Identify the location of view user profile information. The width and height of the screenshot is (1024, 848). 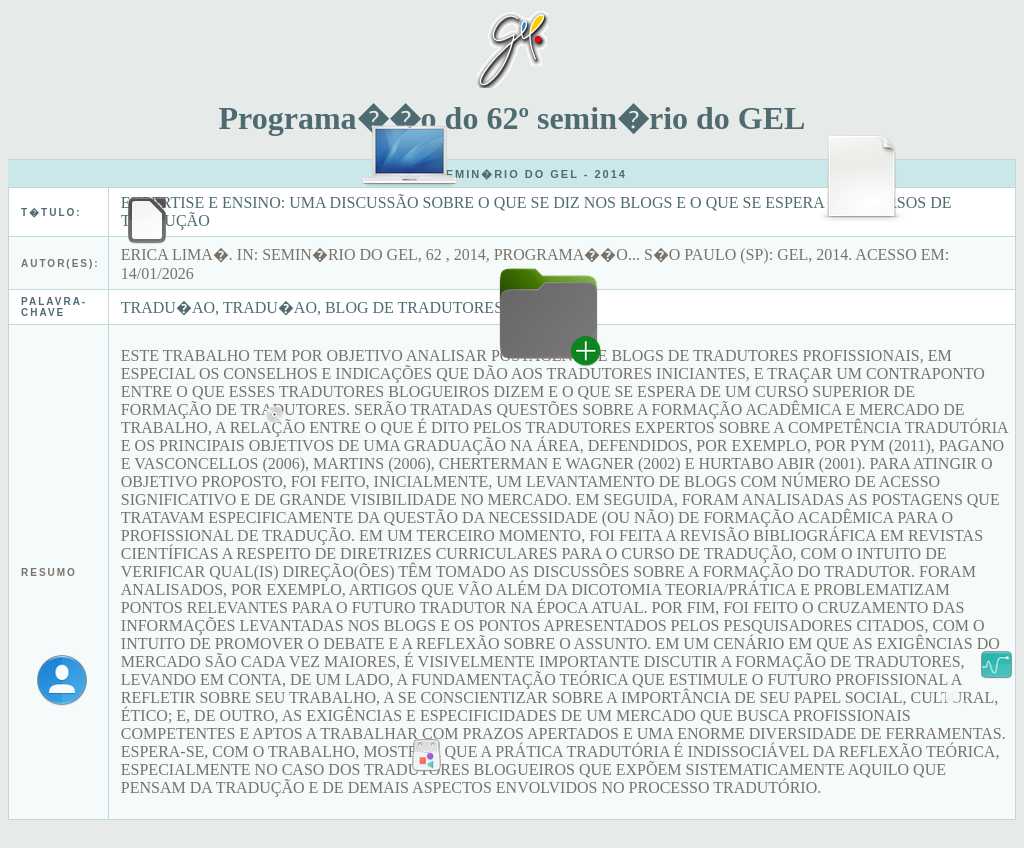
(62, 680).